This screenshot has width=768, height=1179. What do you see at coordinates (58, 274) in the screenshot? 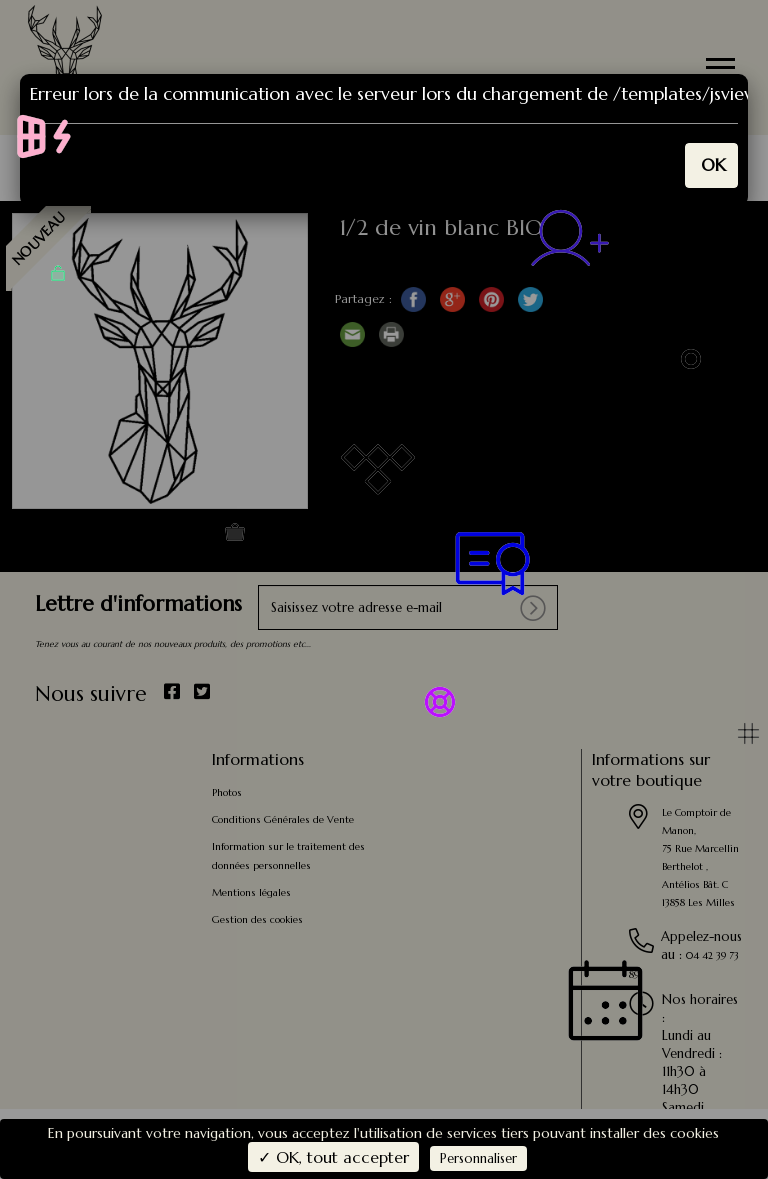
I see `unlocked or unsecured state` at bounding box center [58, 274].